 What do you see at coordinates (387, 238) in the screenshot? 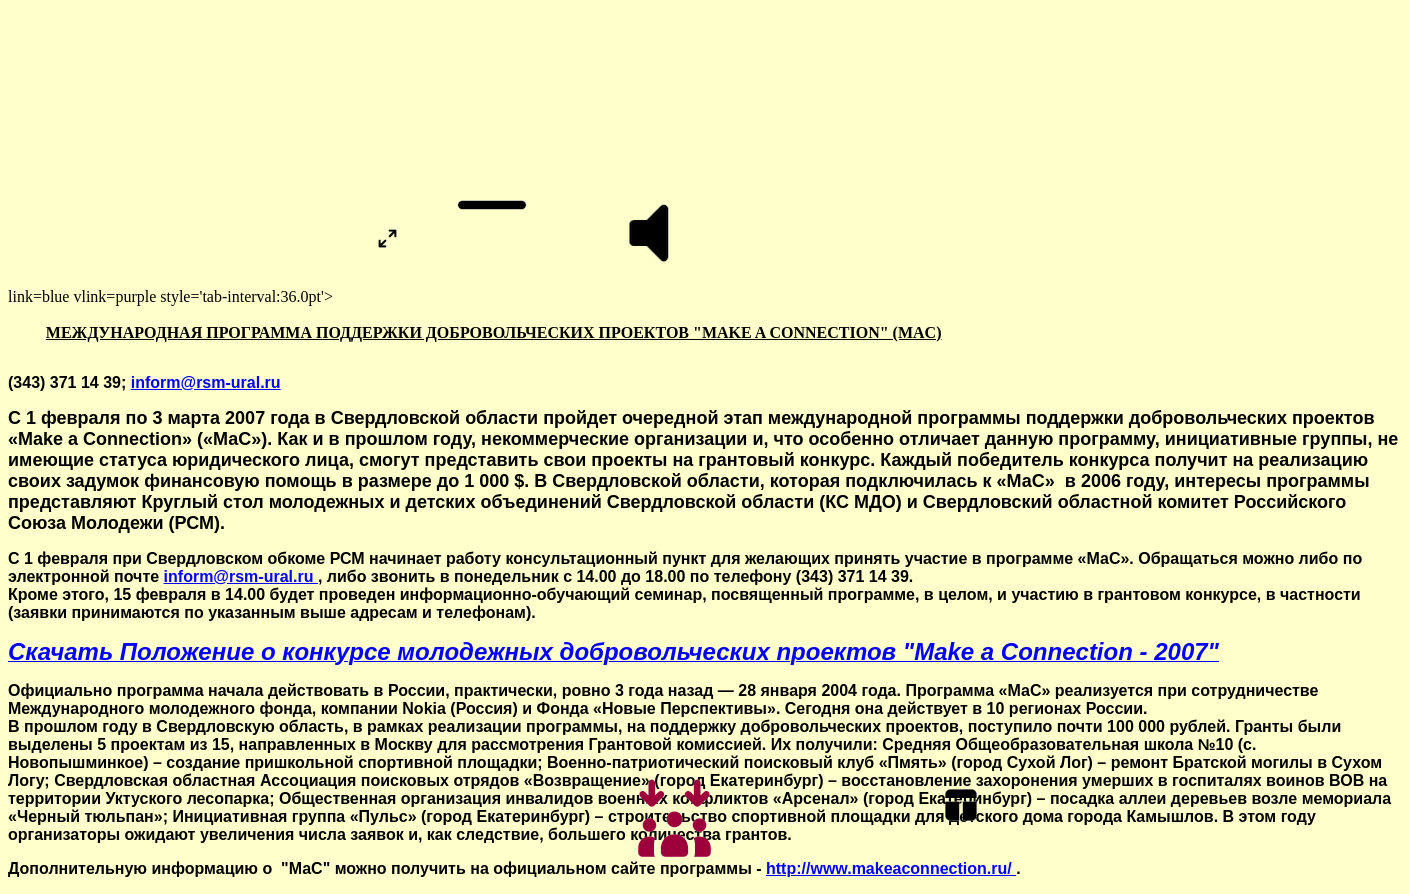
I see `expand to full screen` at bounding box center [387, 238].